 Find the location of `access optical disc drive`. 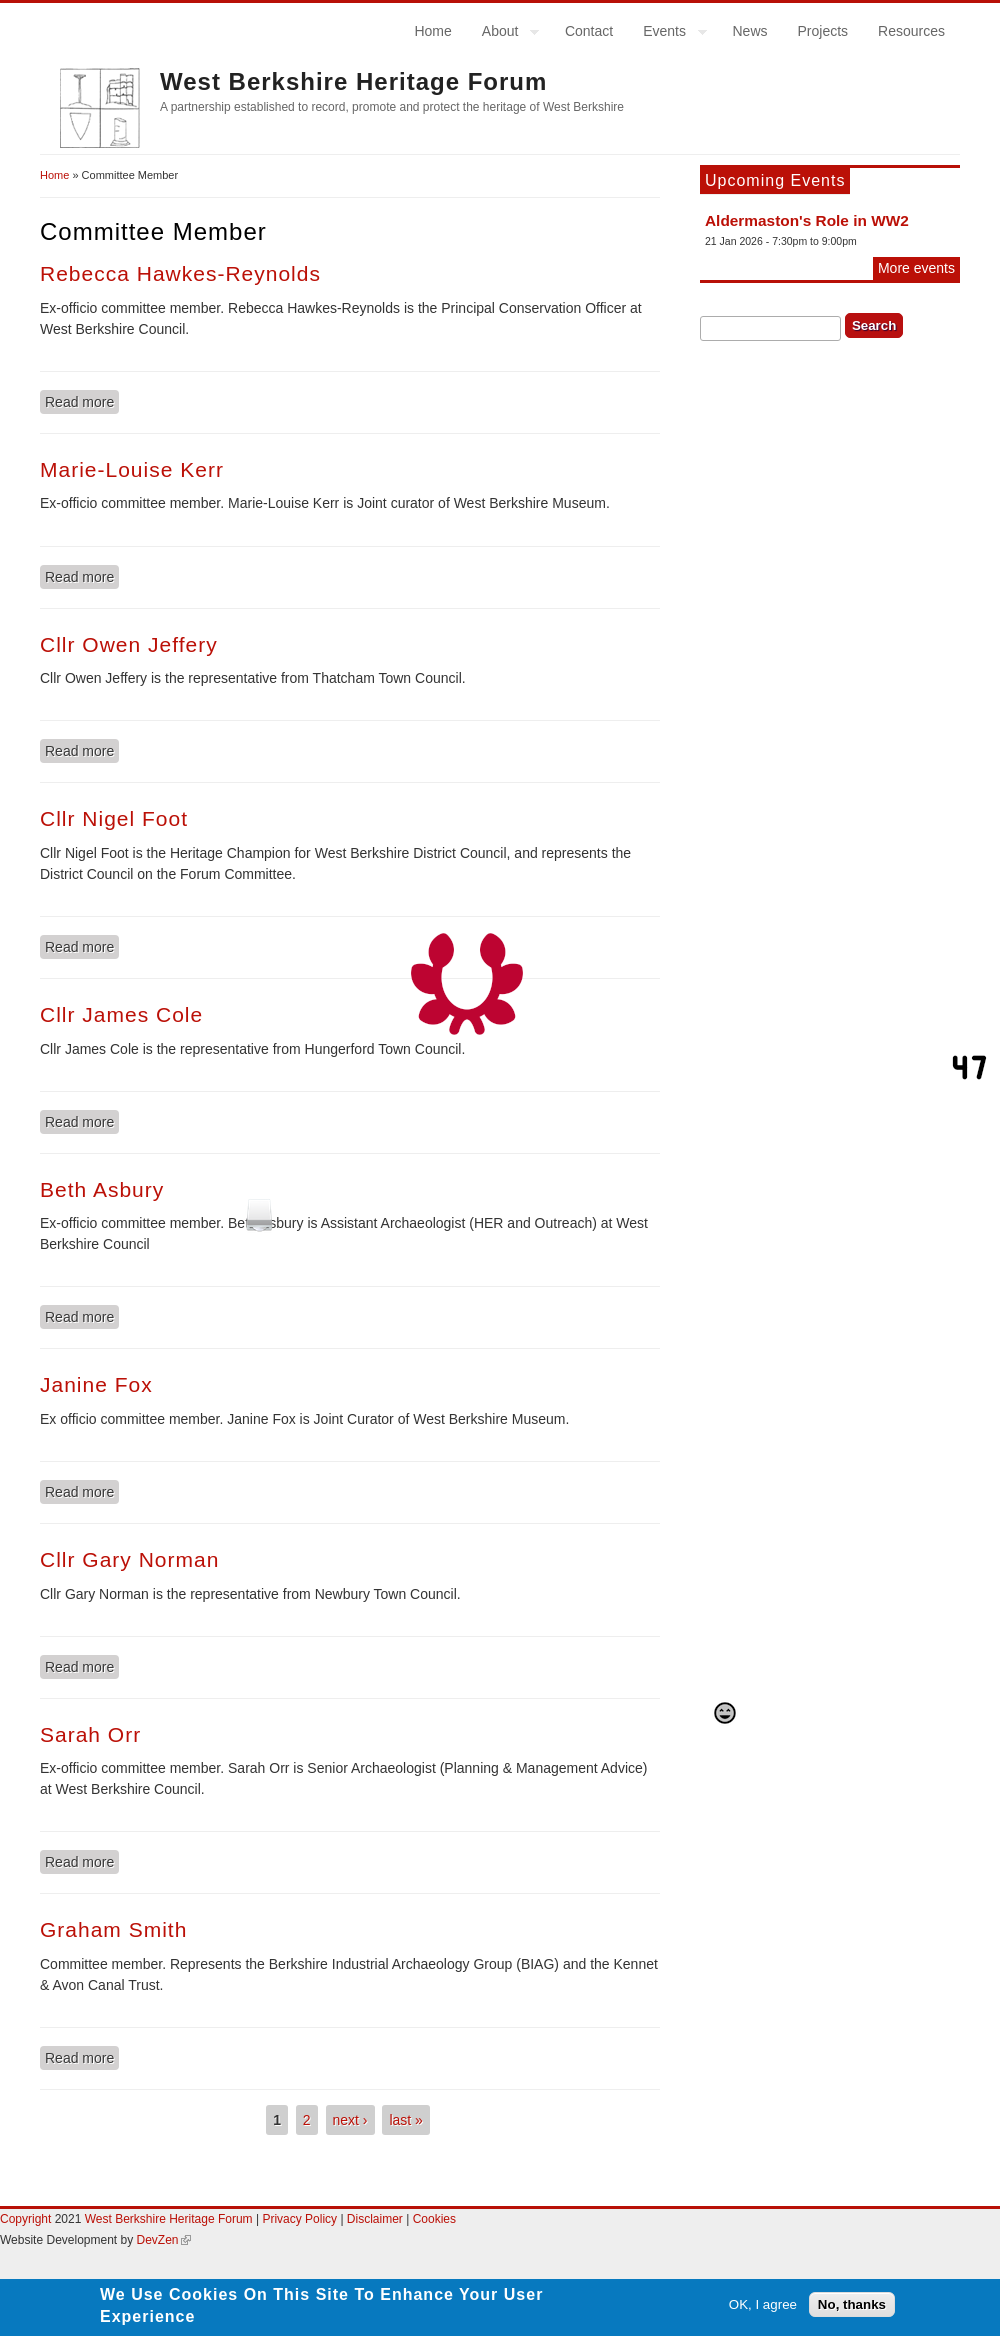

access optical disc drive is located at coordinates (258, 1215).